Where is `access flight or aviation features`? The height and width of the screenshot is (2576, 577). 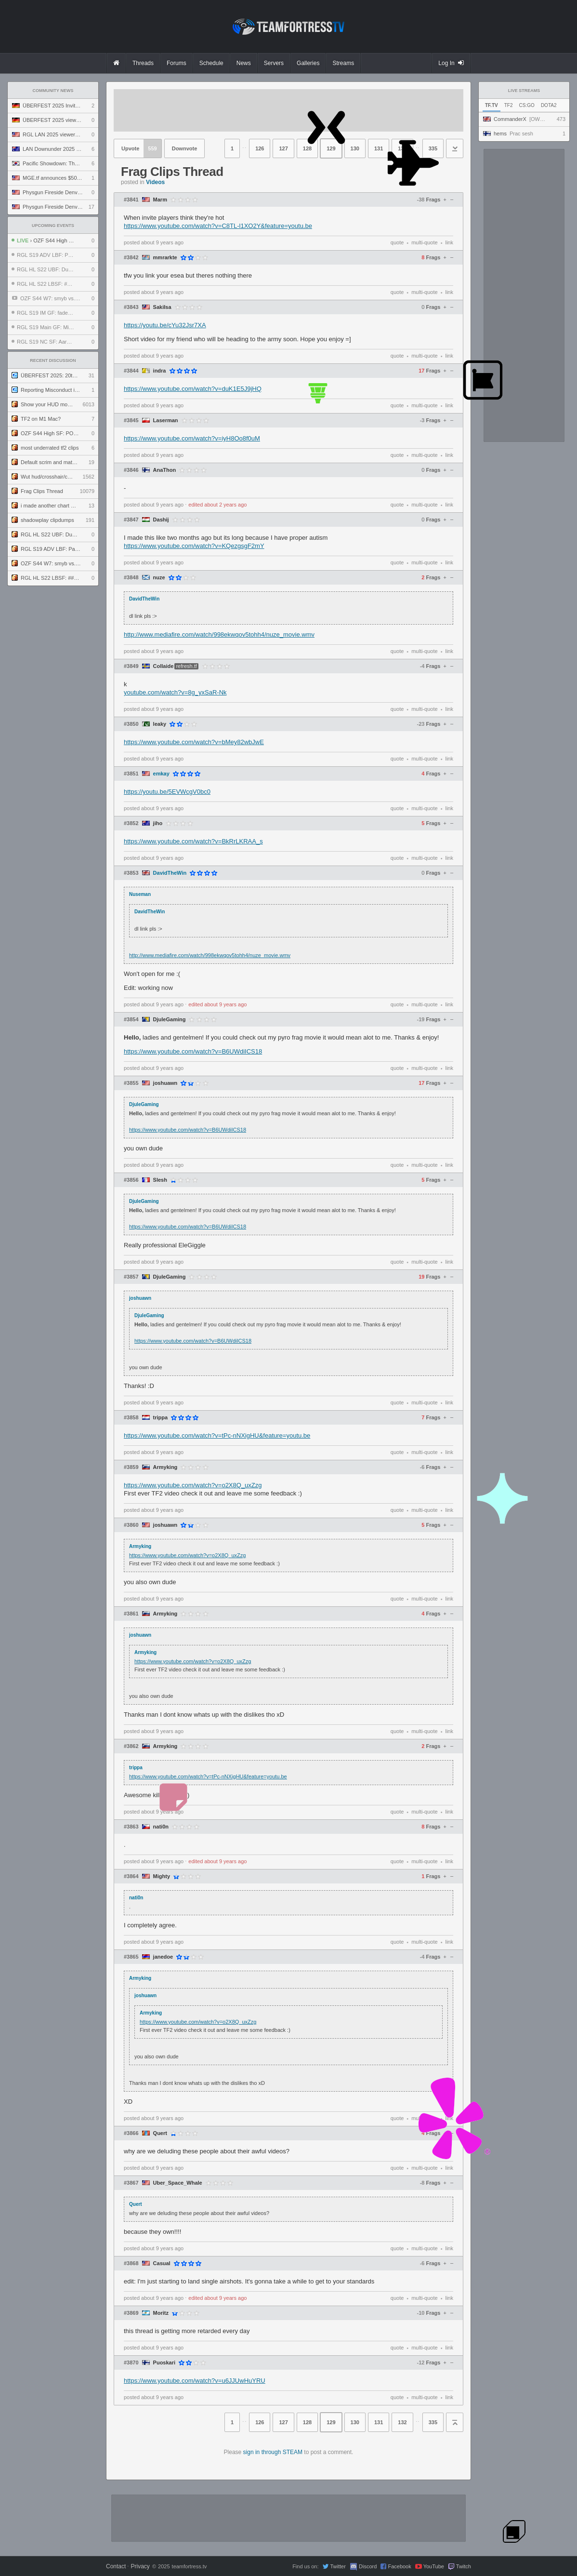
access flight or aviation features is located at coordinates (413, 163).